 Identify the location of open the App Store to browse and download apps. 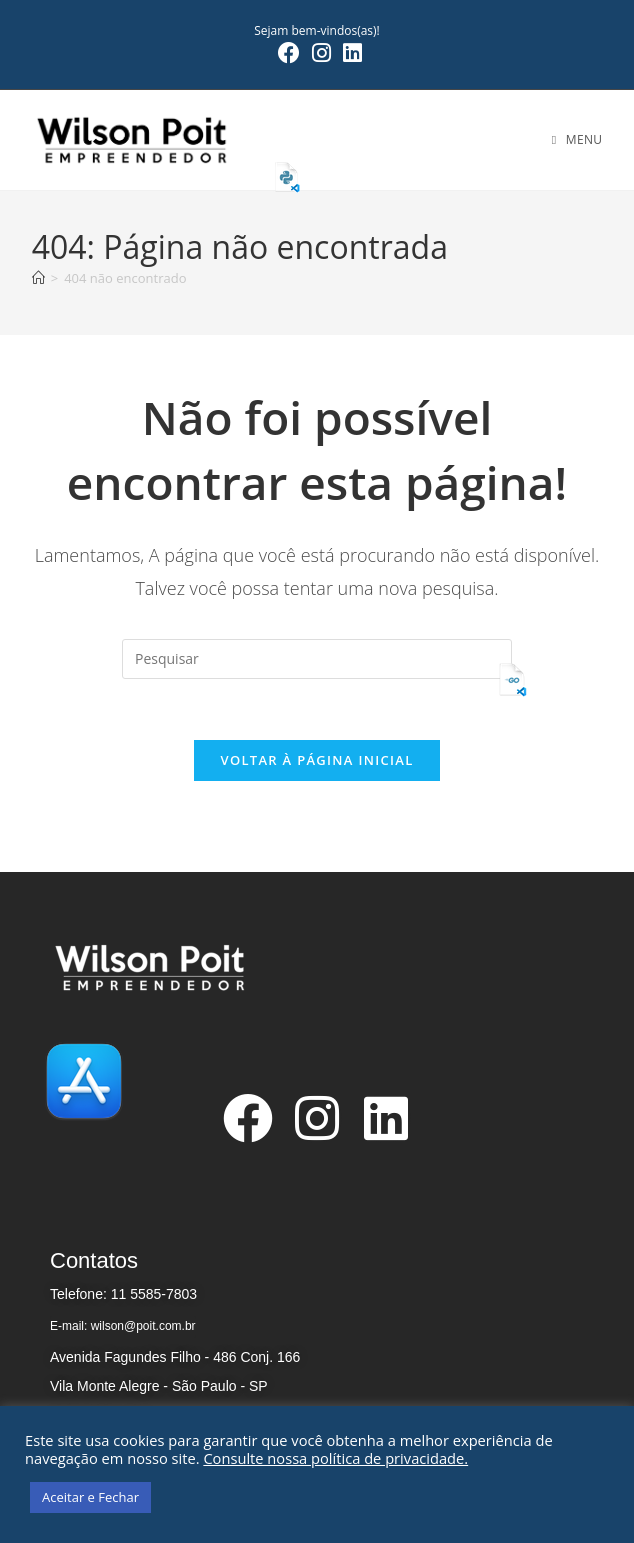
(84, 1081).